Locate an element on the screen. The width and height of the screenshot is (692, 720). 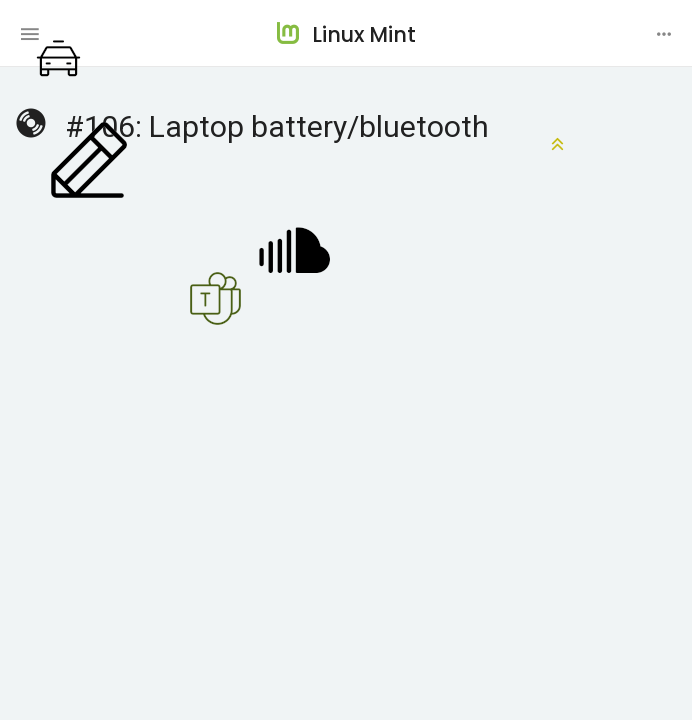
open soundcloud app is located at coordinates (293, 252).